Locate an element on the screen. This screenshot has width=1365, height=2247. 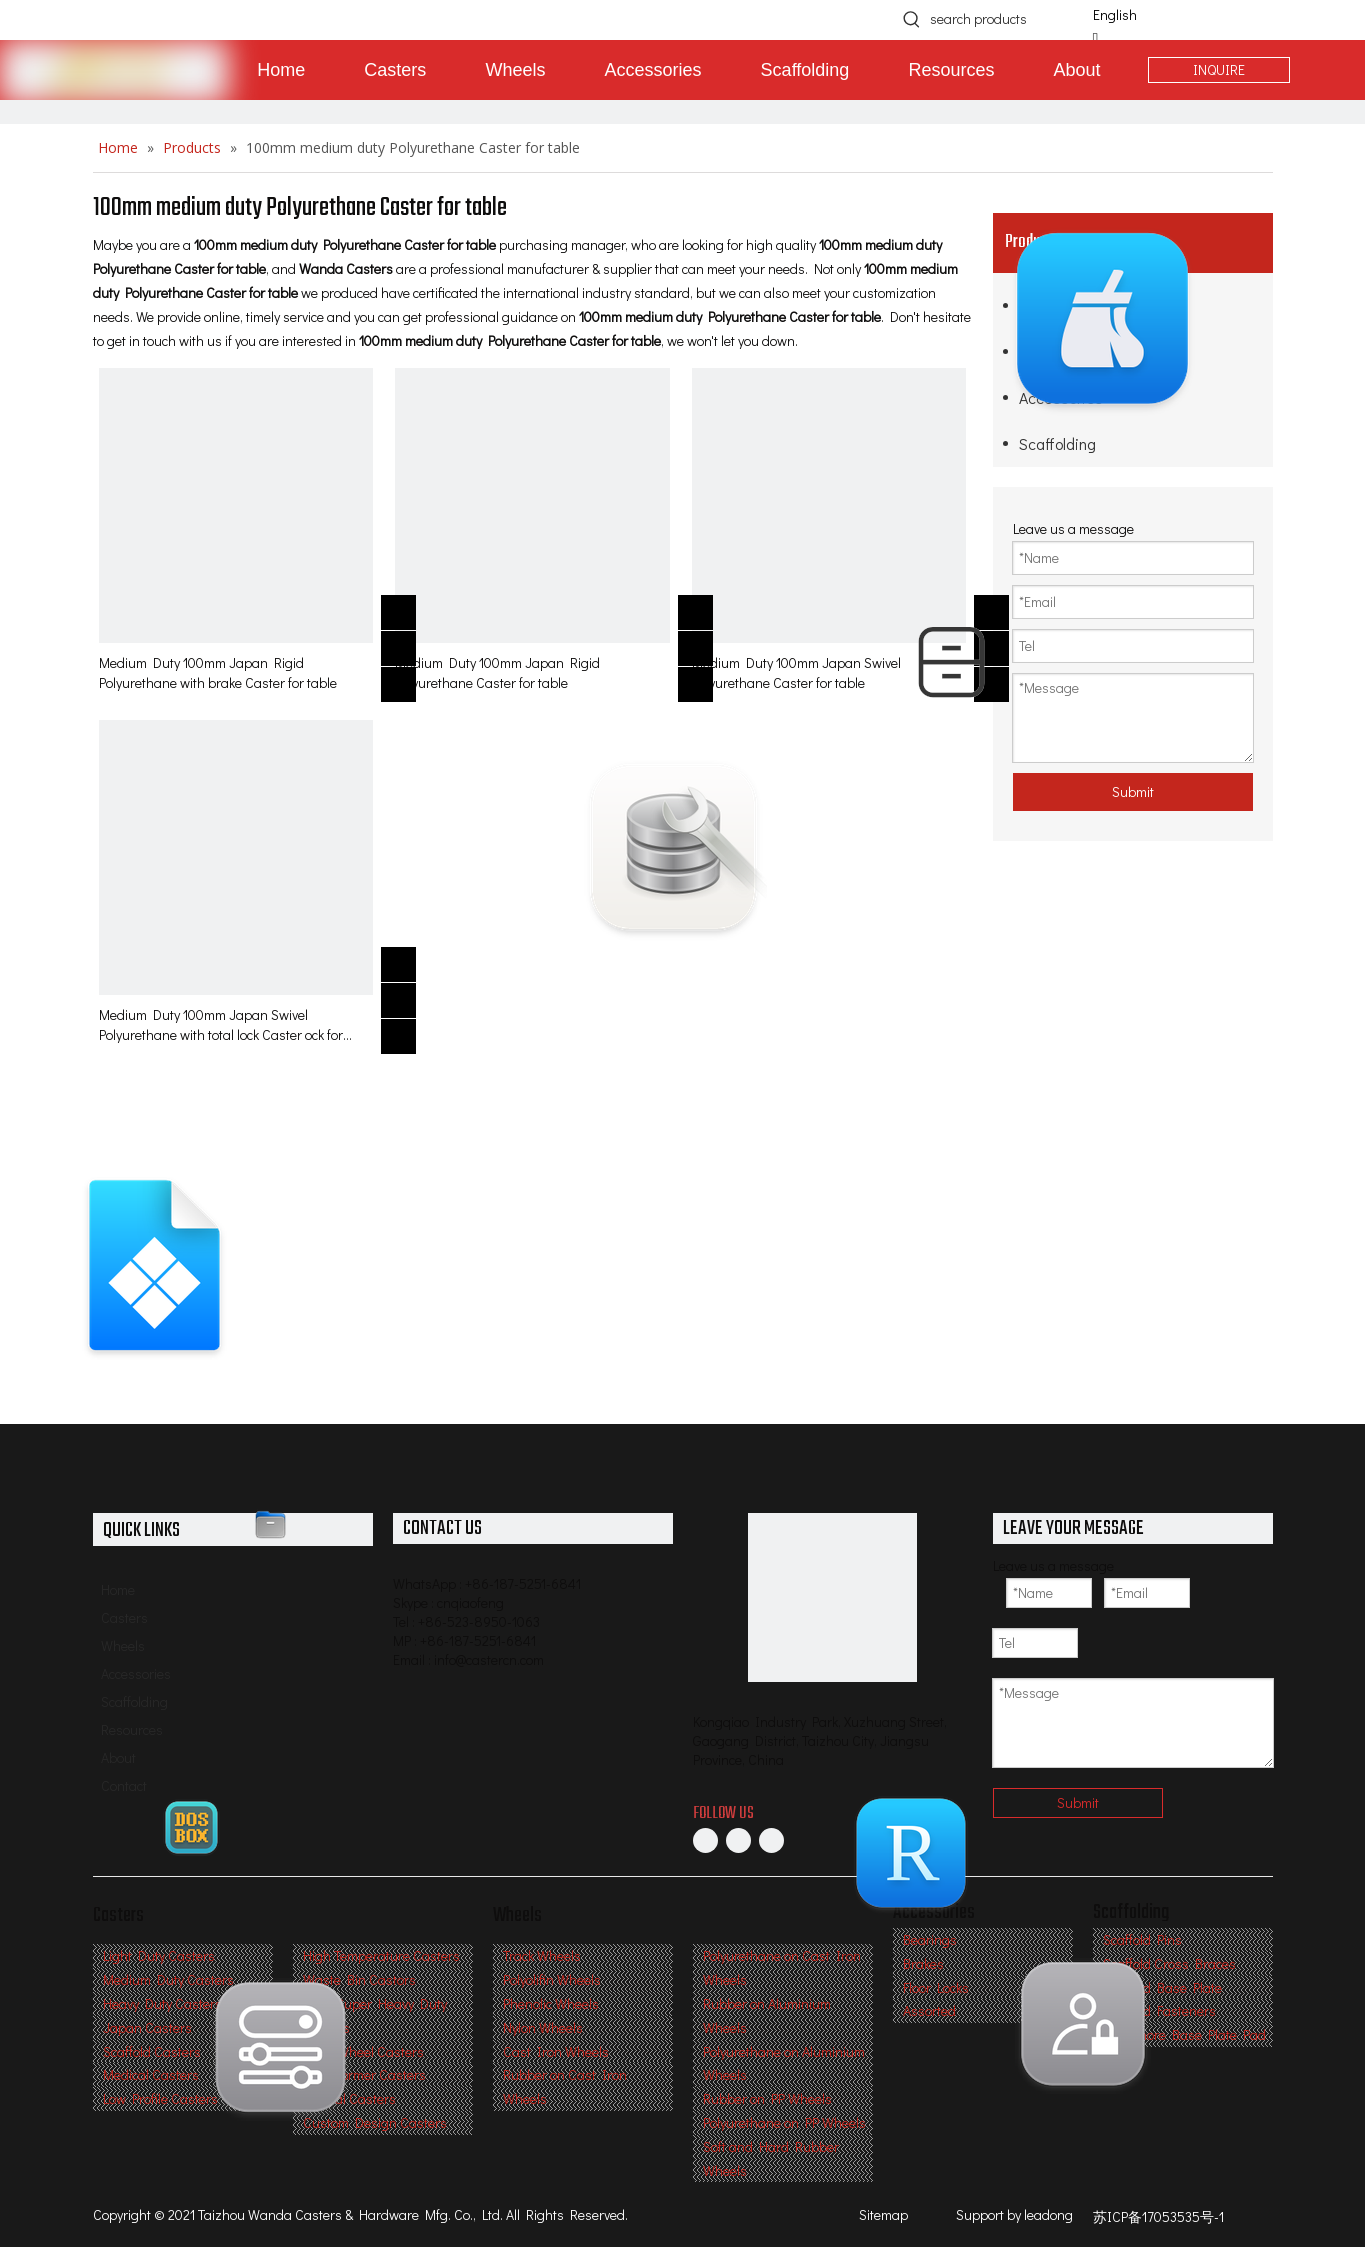
open the file manager application is located at coordinates (270, 1524).